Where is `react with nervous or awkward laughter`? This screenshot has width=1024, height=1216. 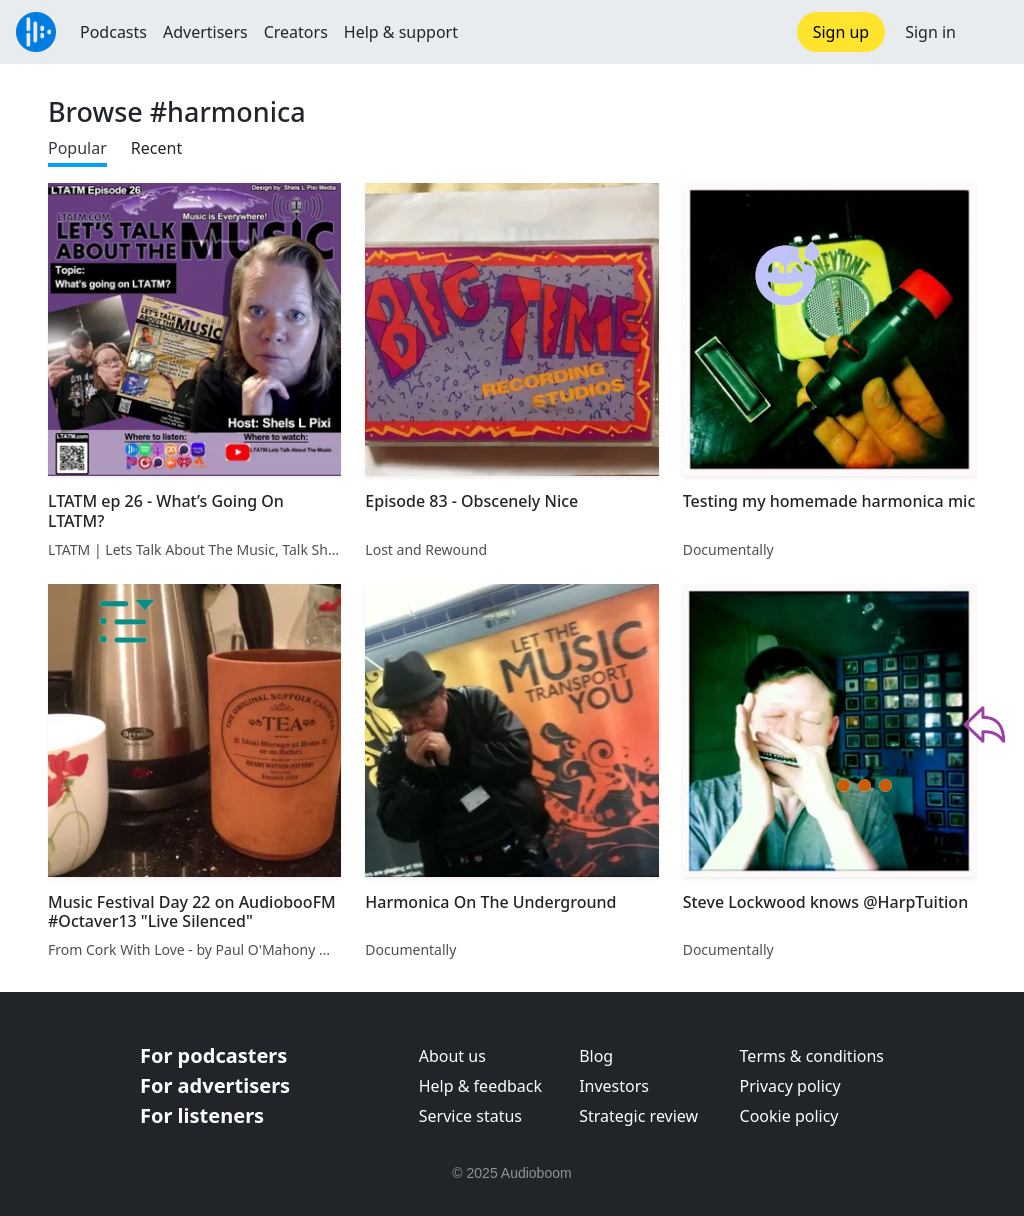 react with nervous or awkward laughter is located at coordinates (785, 275).